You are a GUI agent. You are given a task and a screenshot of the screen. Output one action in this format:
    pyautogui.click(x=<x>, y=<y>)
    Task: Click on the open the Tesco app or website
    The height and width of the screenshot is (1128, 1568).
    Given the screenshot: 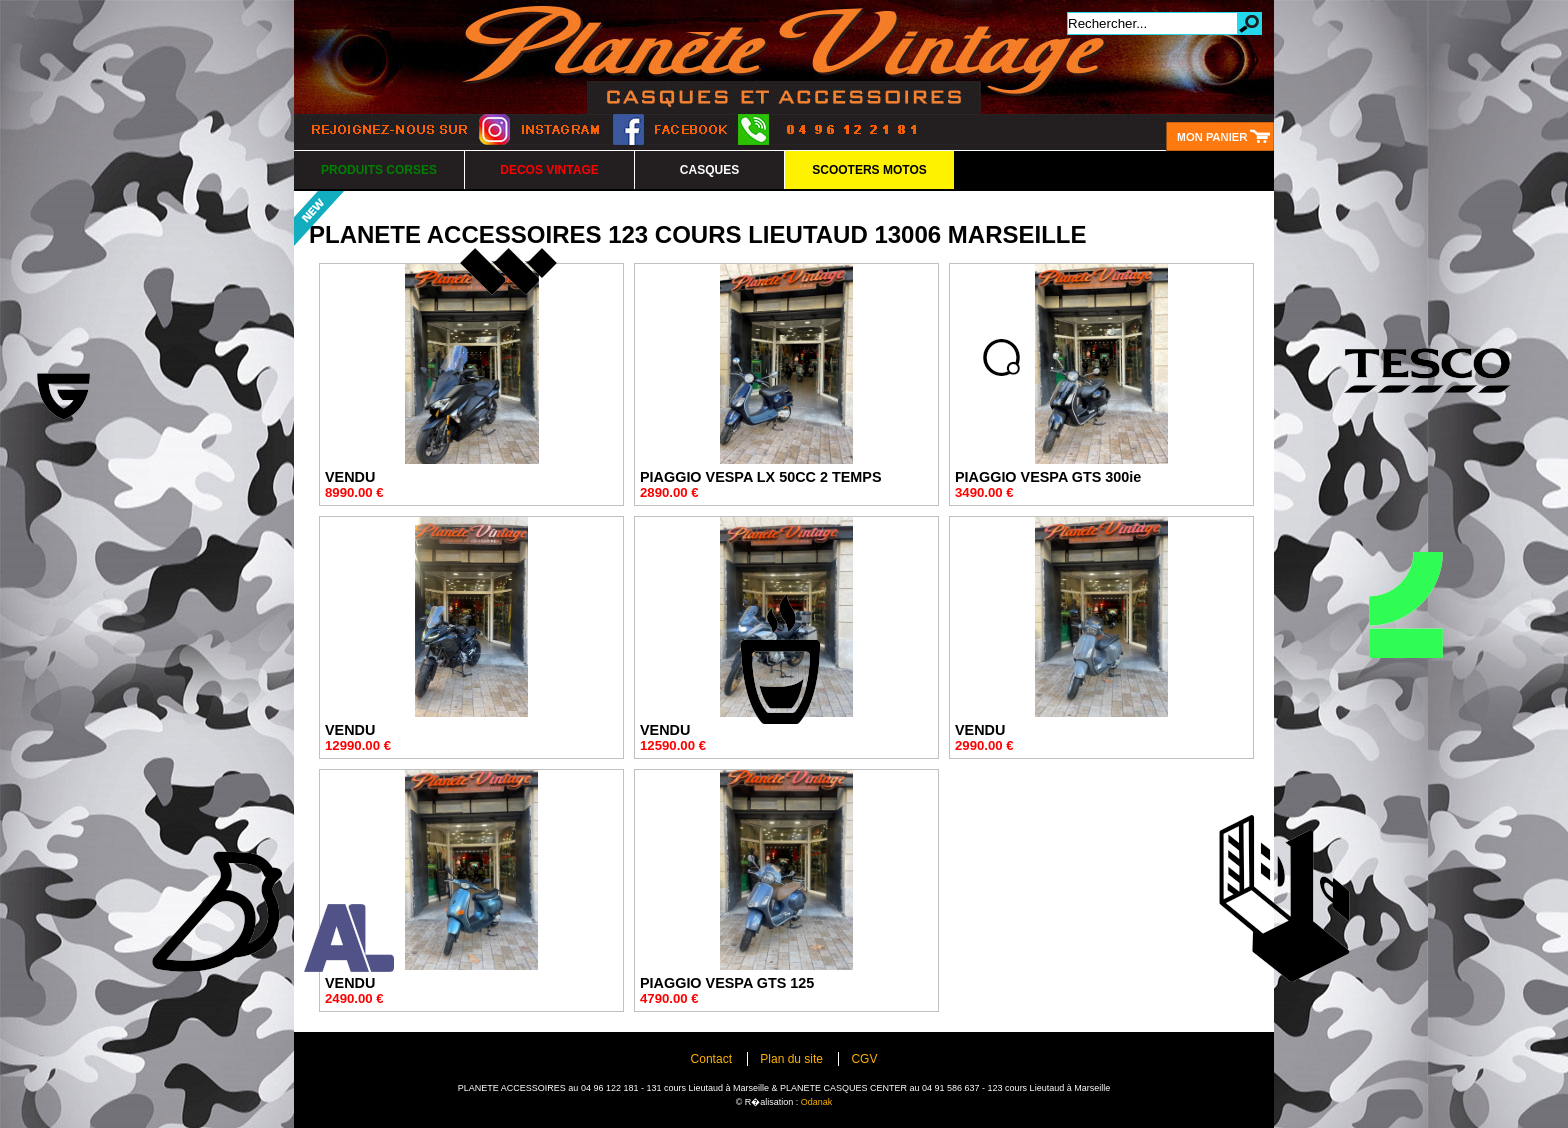 What is the action you would take?
    pyautogui.click(x=1427, y=370)
    